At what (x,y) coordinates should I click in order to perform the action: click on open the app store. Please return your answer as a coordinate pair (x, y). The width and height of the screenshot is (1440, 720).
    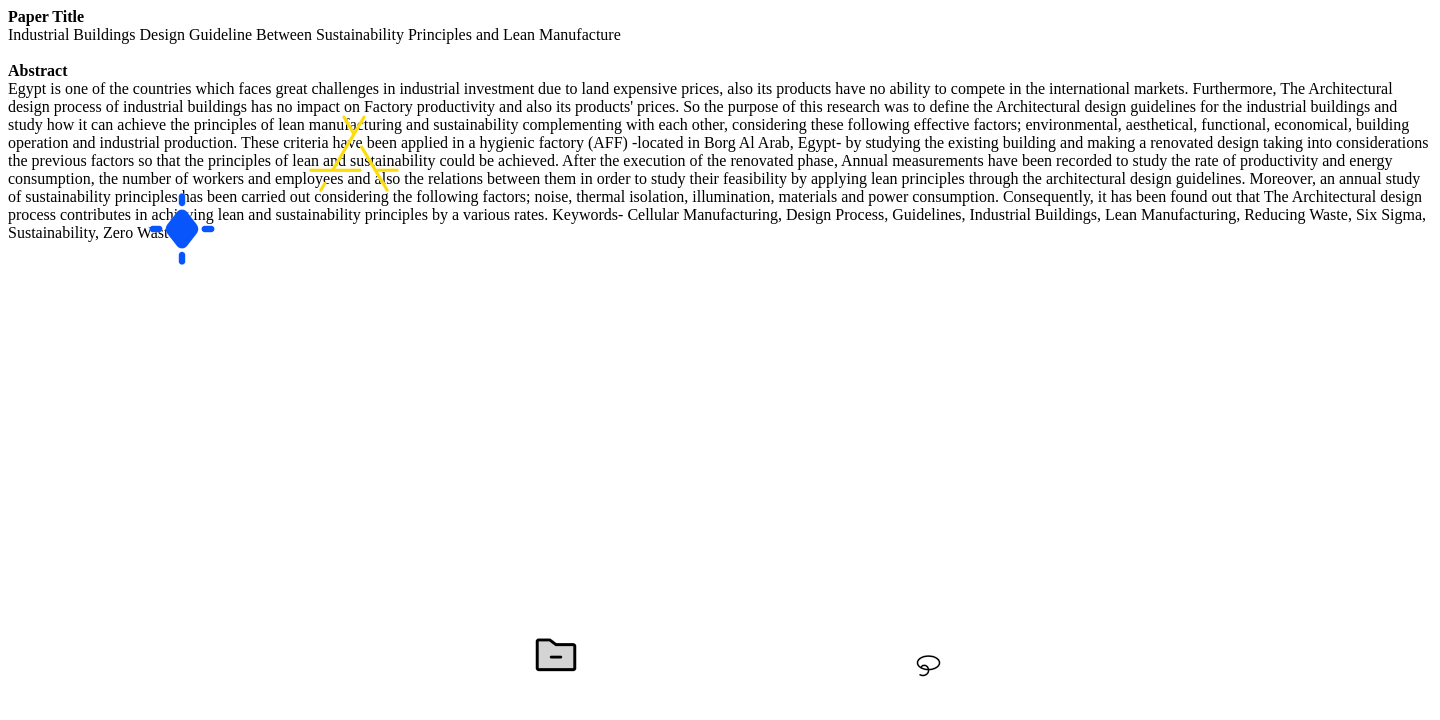
    Looking at the image, I should click on (354, 157).